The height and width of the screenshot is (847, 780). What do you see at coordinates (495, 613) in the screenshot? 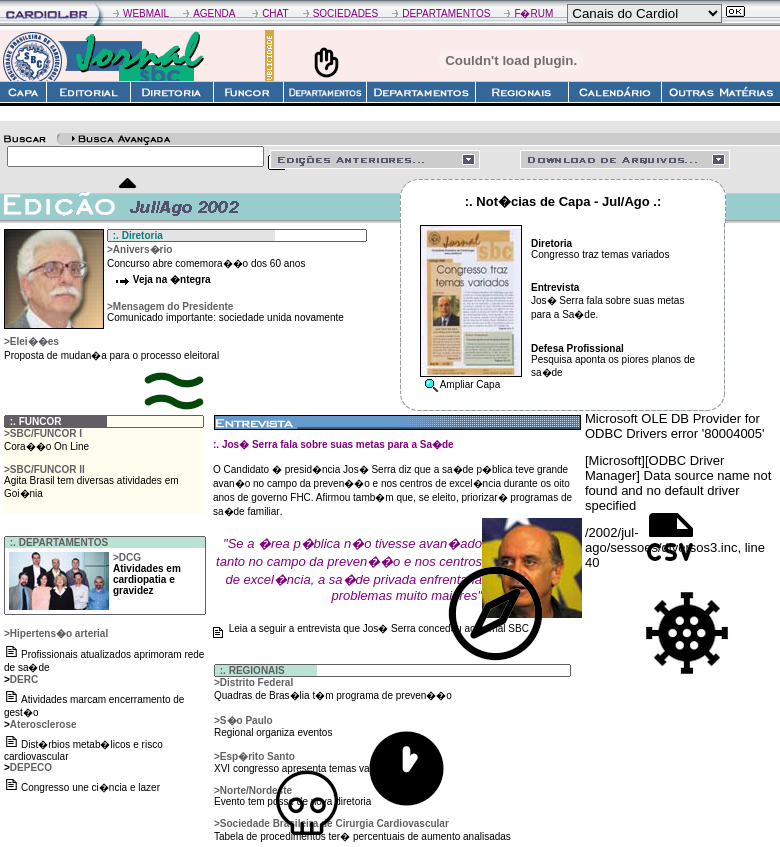
I see `access navigation or directions` at bounding box center [495, 613].